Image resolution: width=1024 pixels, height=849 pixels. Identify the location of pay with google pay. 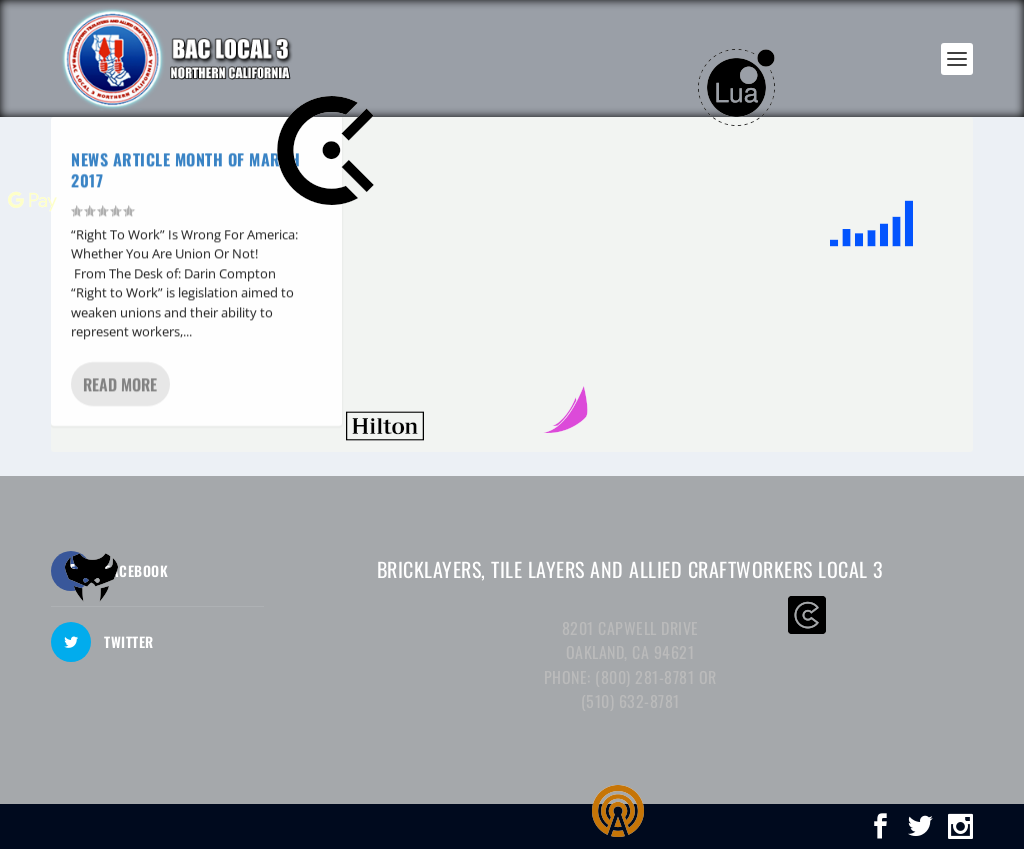
(32, 201).